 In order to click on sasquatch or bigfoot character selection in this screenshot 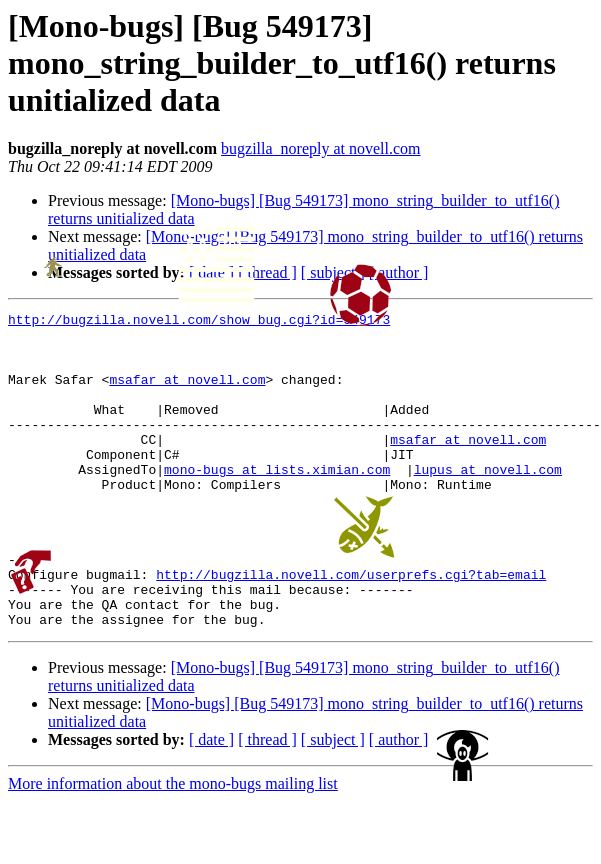, I will do `click(53, 267)`.